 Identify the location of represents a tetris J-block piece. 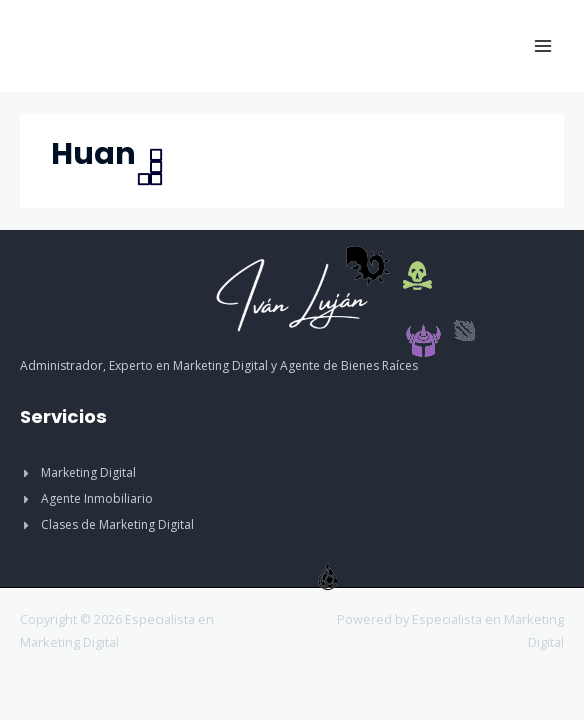
(150, 167).